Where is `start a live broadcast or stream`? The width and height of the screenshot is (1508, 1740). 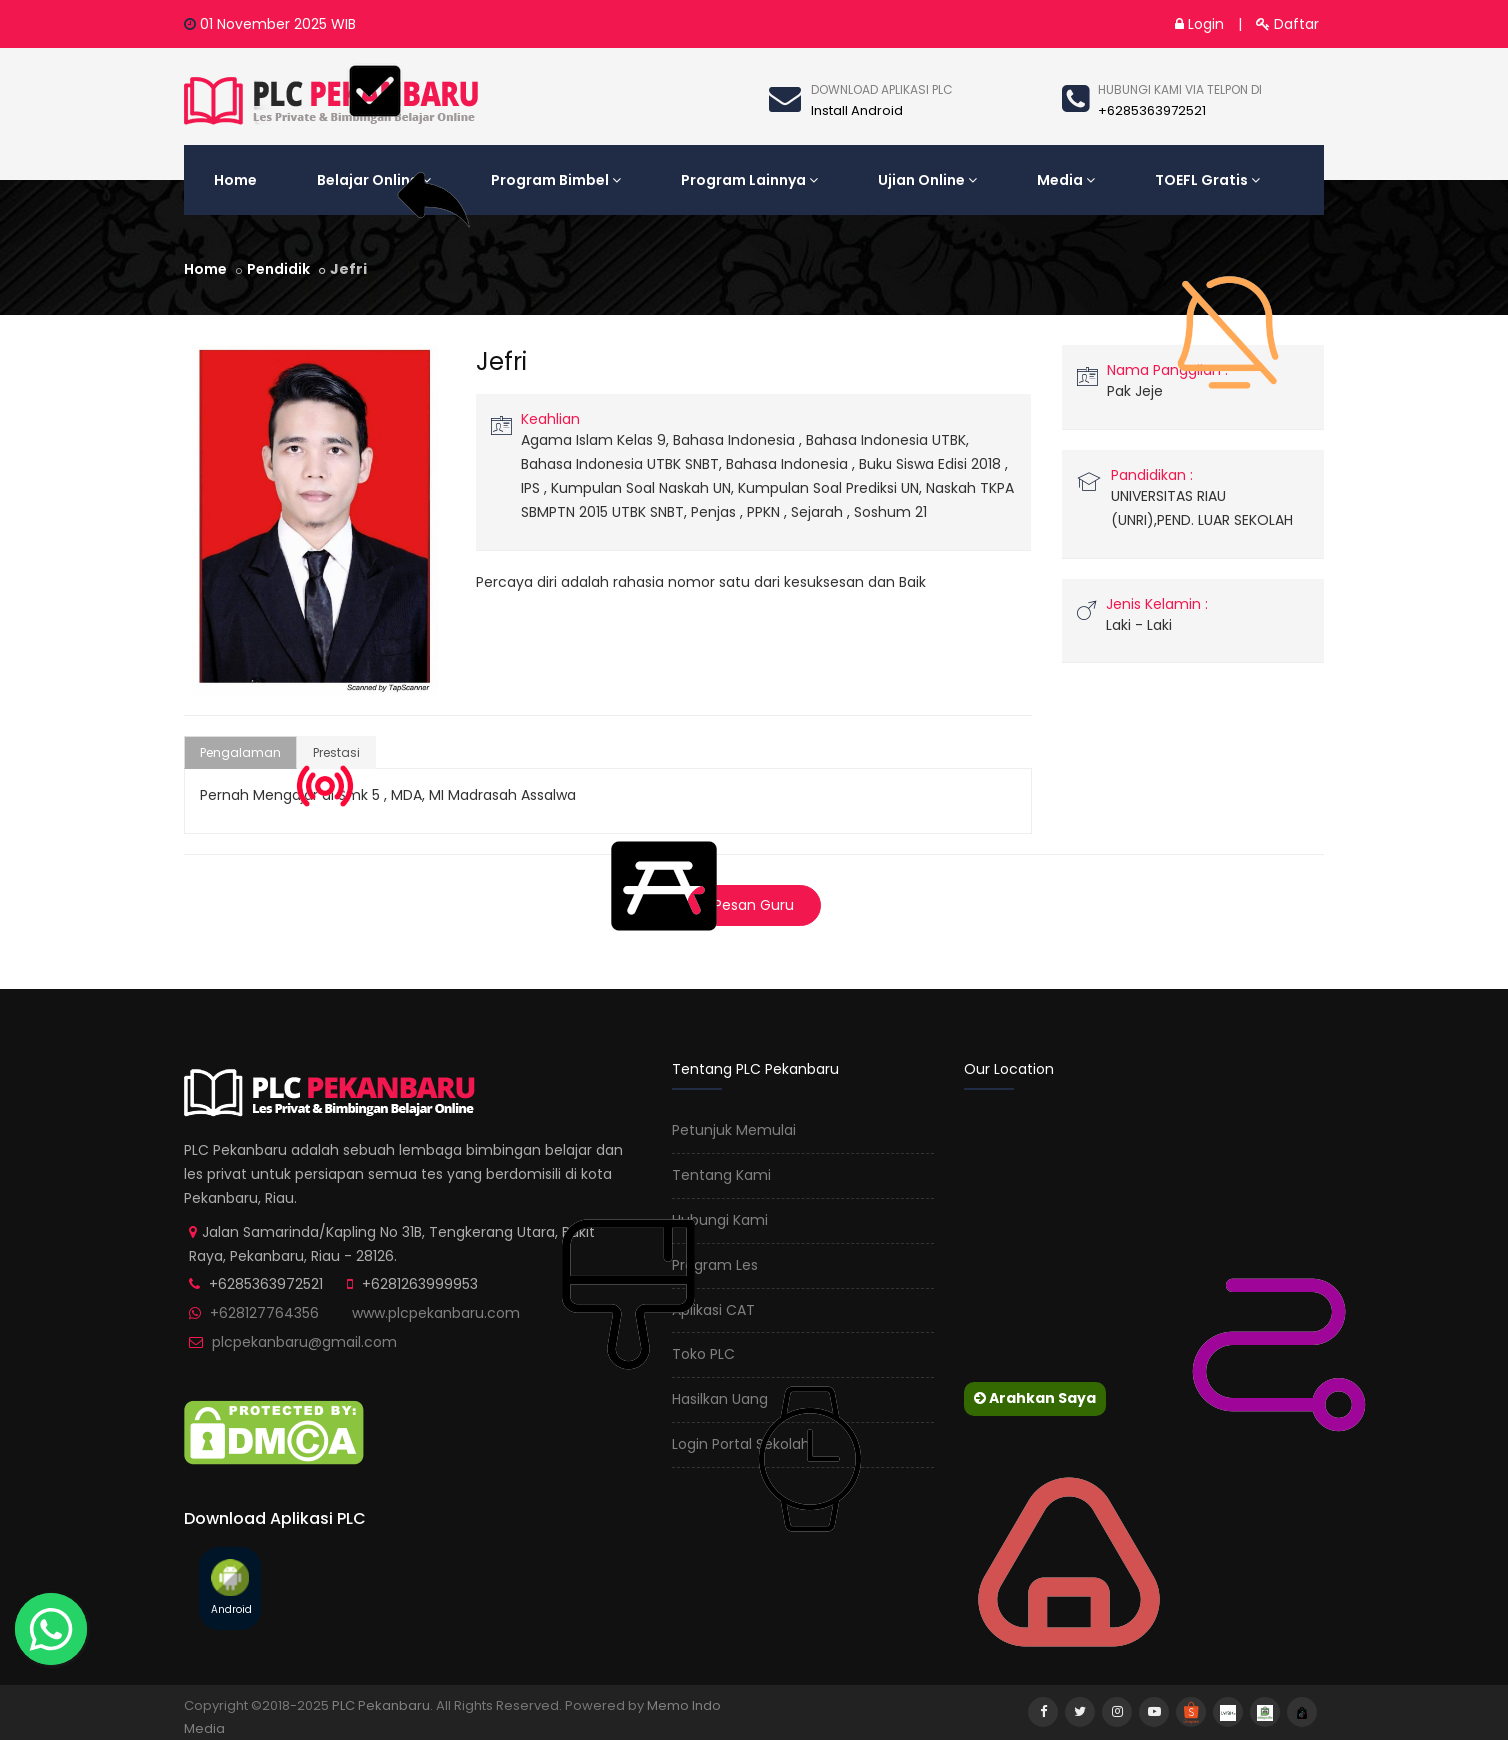
start a live broadcast or stream is located at coordinates (325, 786).